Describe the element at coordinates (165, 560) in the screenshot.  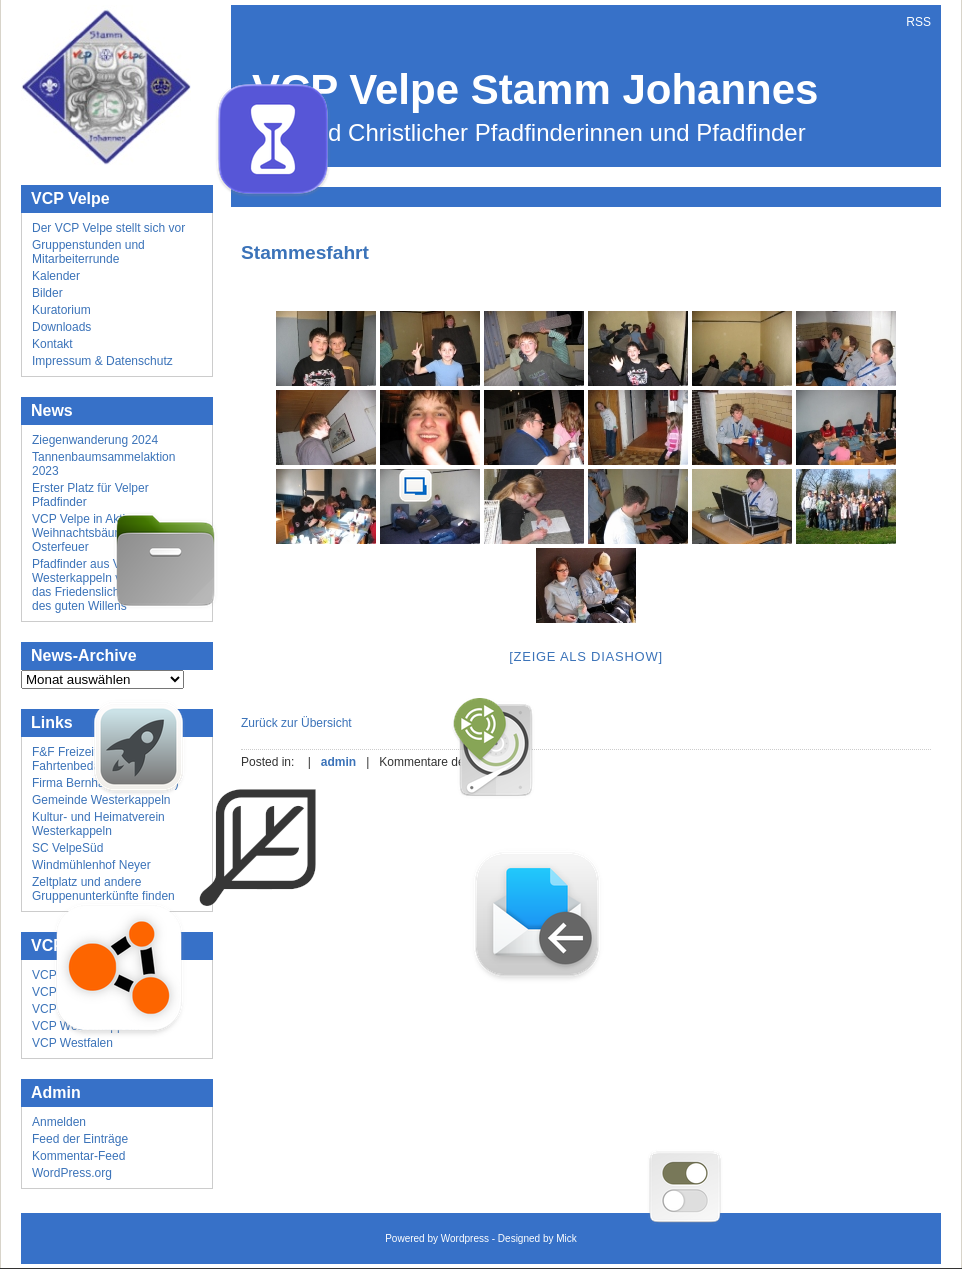
I see `open file manager application` at that location.